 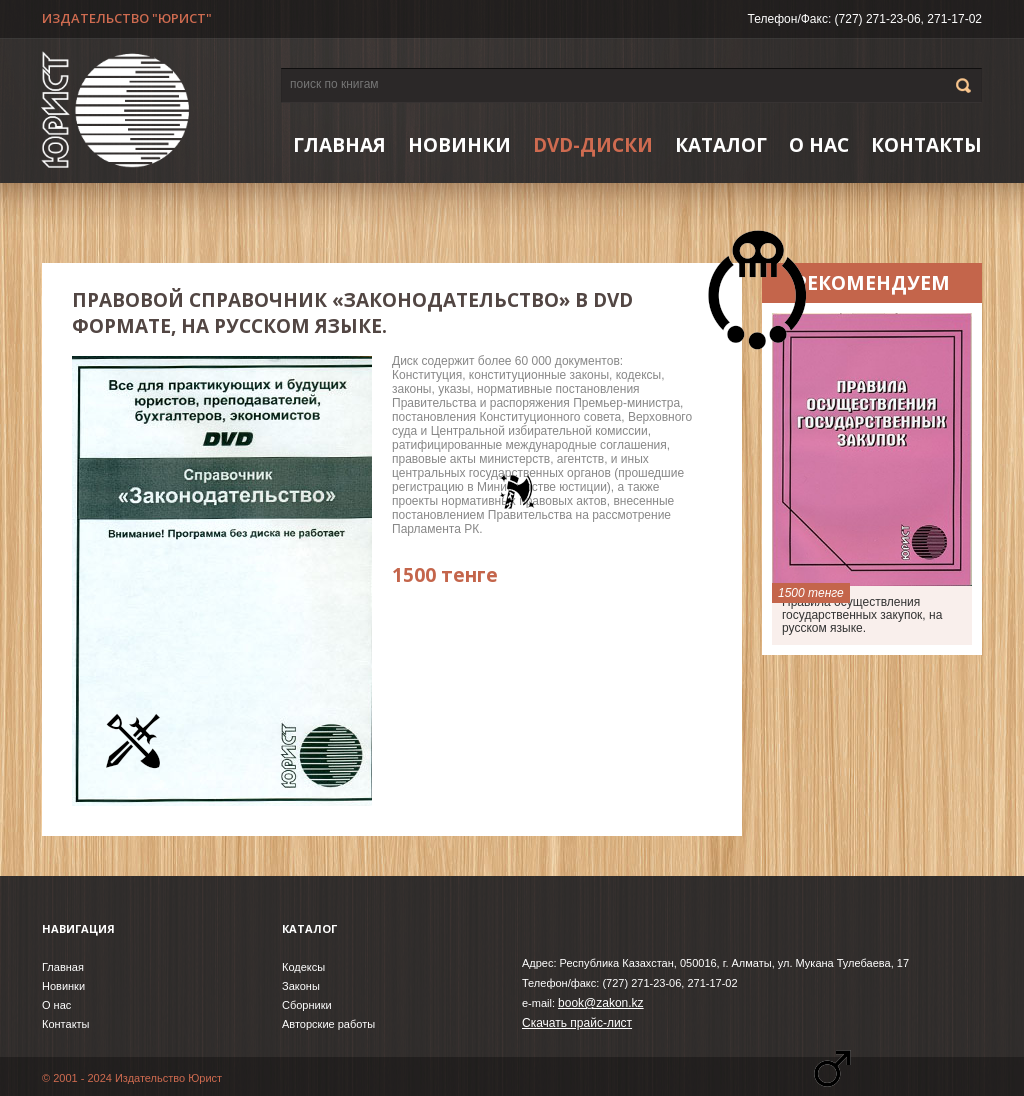 I want to click on equip a skull ring accessory, so click(x=757, y=290).